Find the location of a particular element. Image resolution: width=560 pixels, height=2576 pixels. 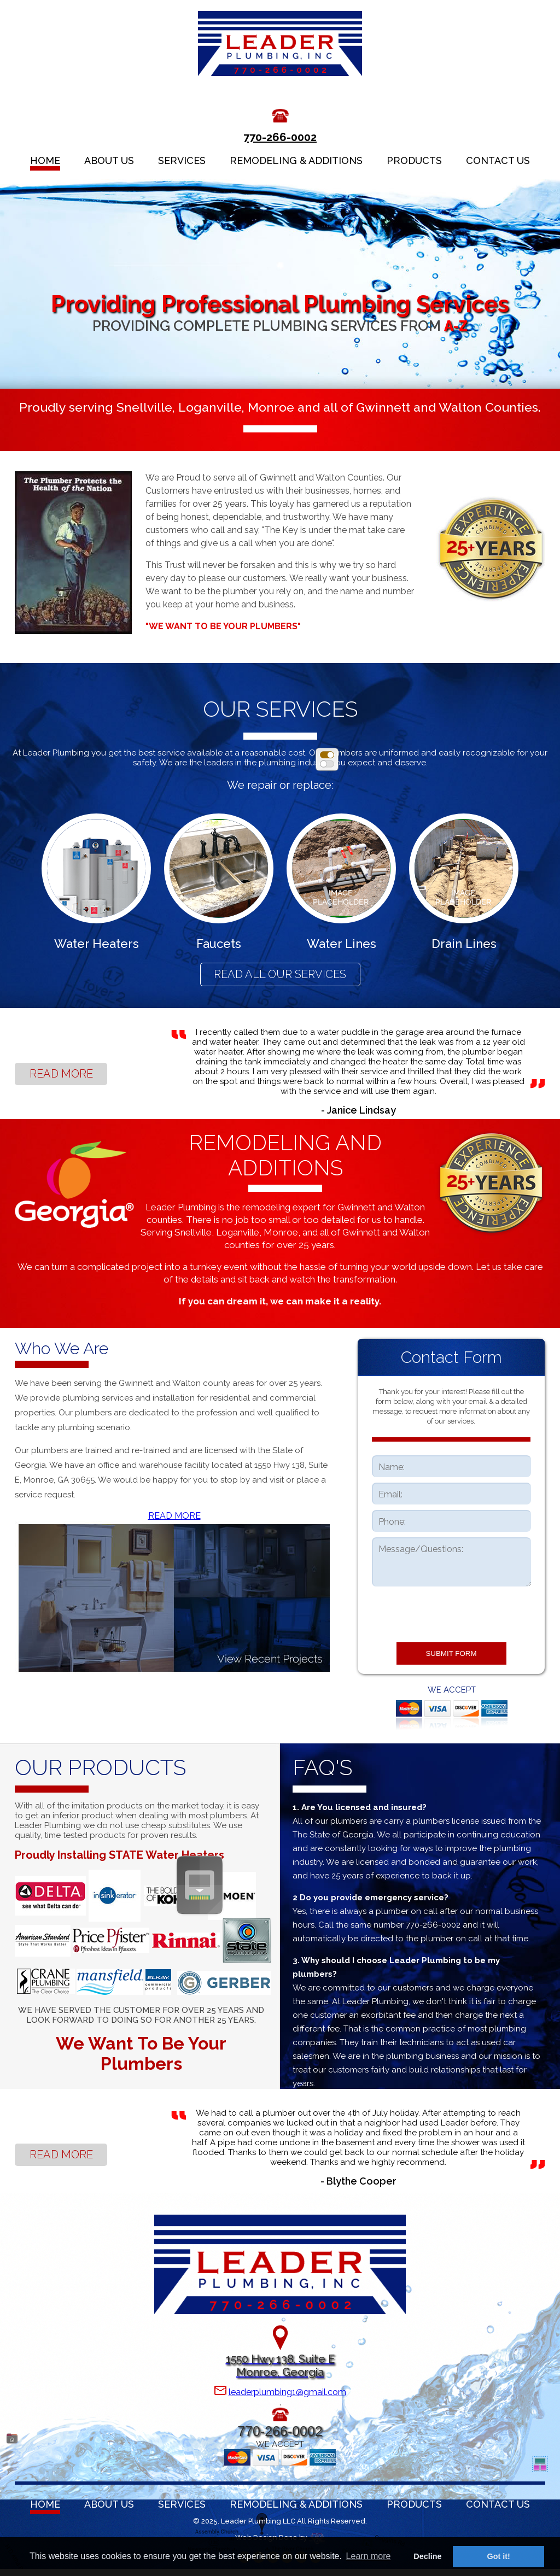

a sega genesis 32x rom file is located at coordinates (200, 1885).